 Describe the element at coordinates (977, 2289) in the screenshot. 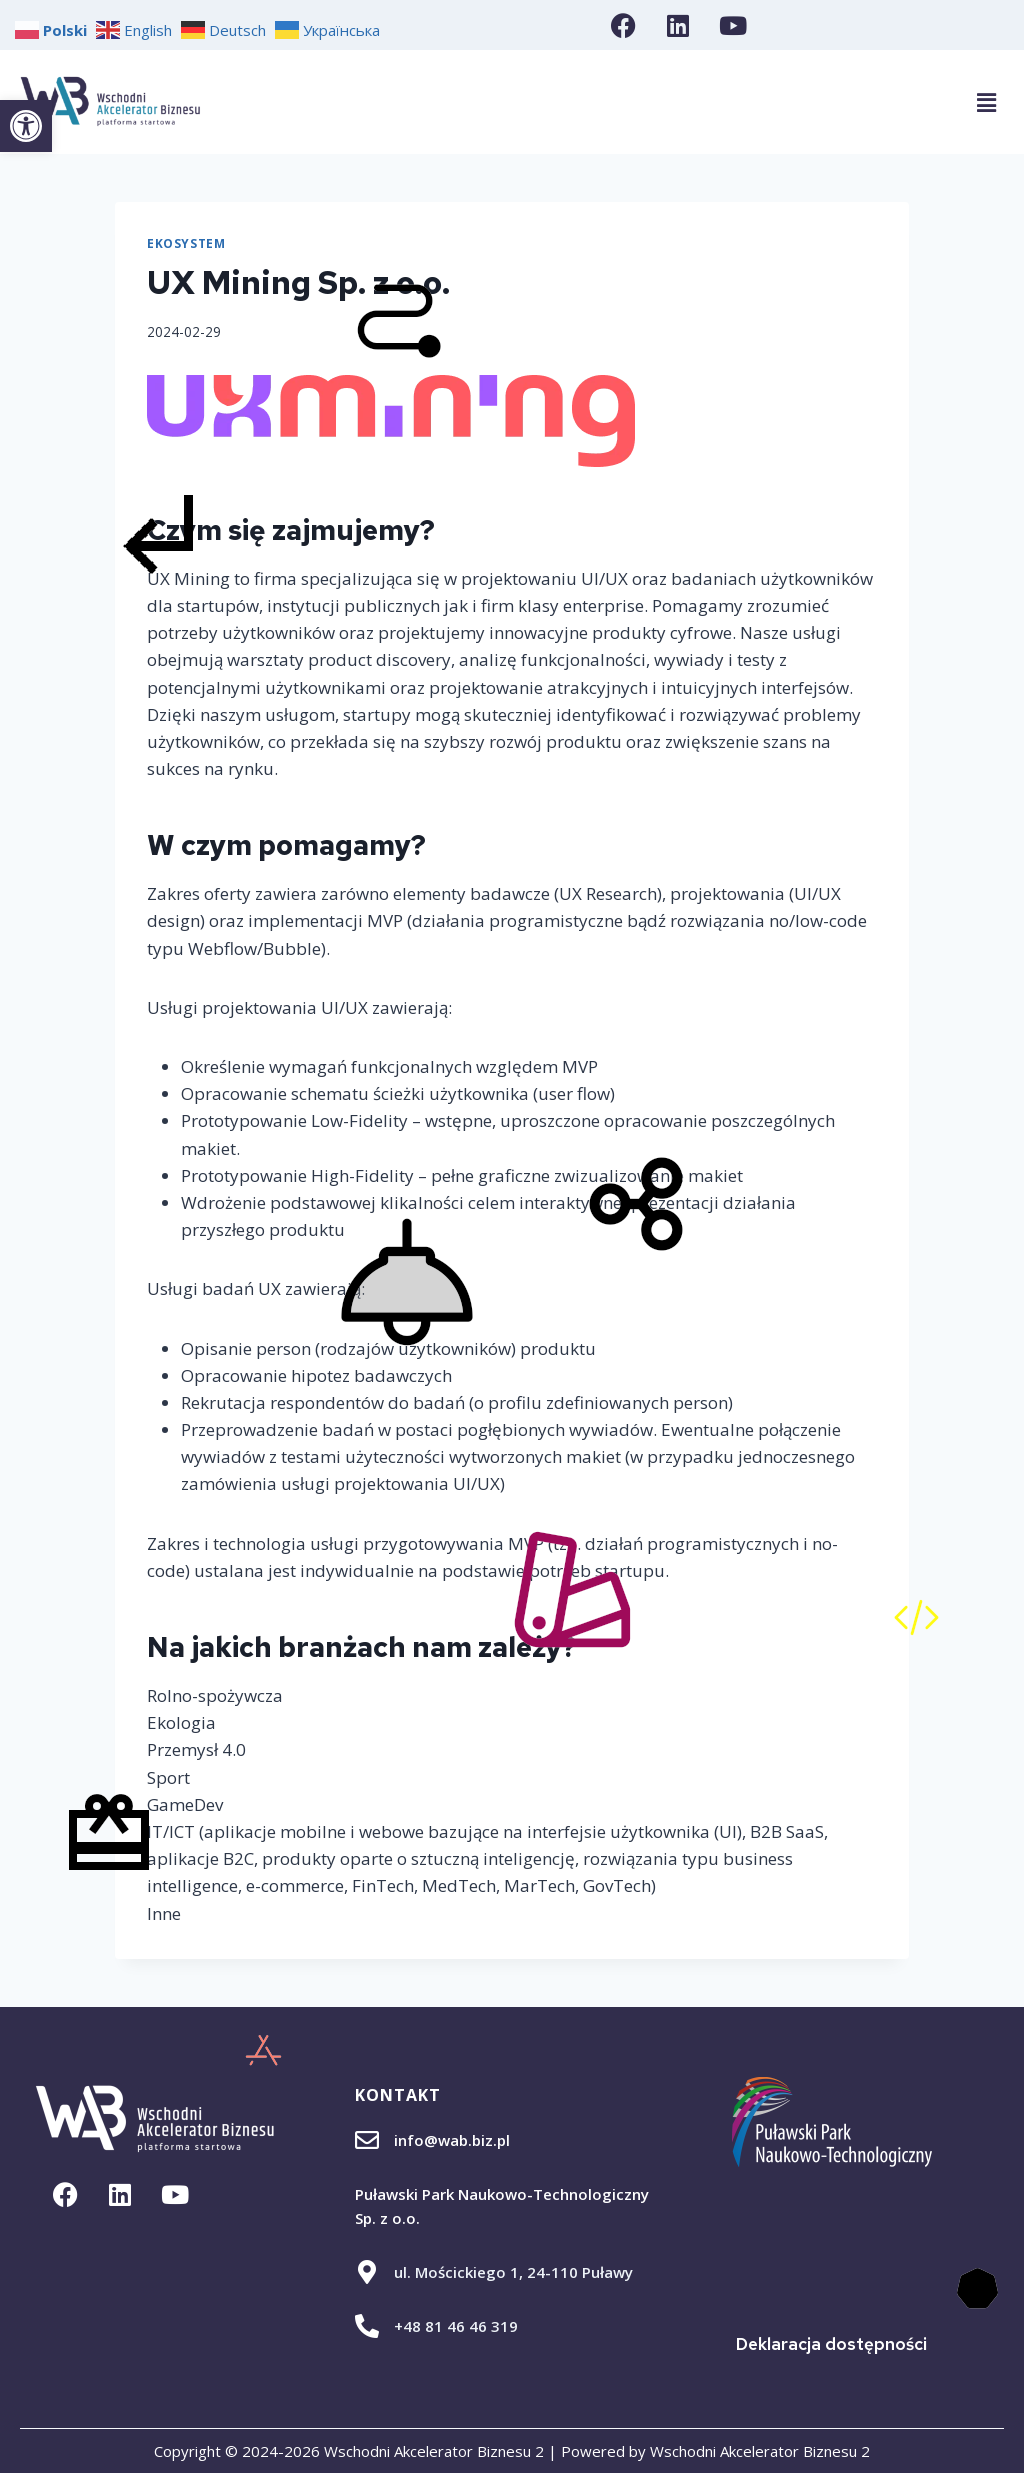

I see `a heptagon shape indicator` at that location.